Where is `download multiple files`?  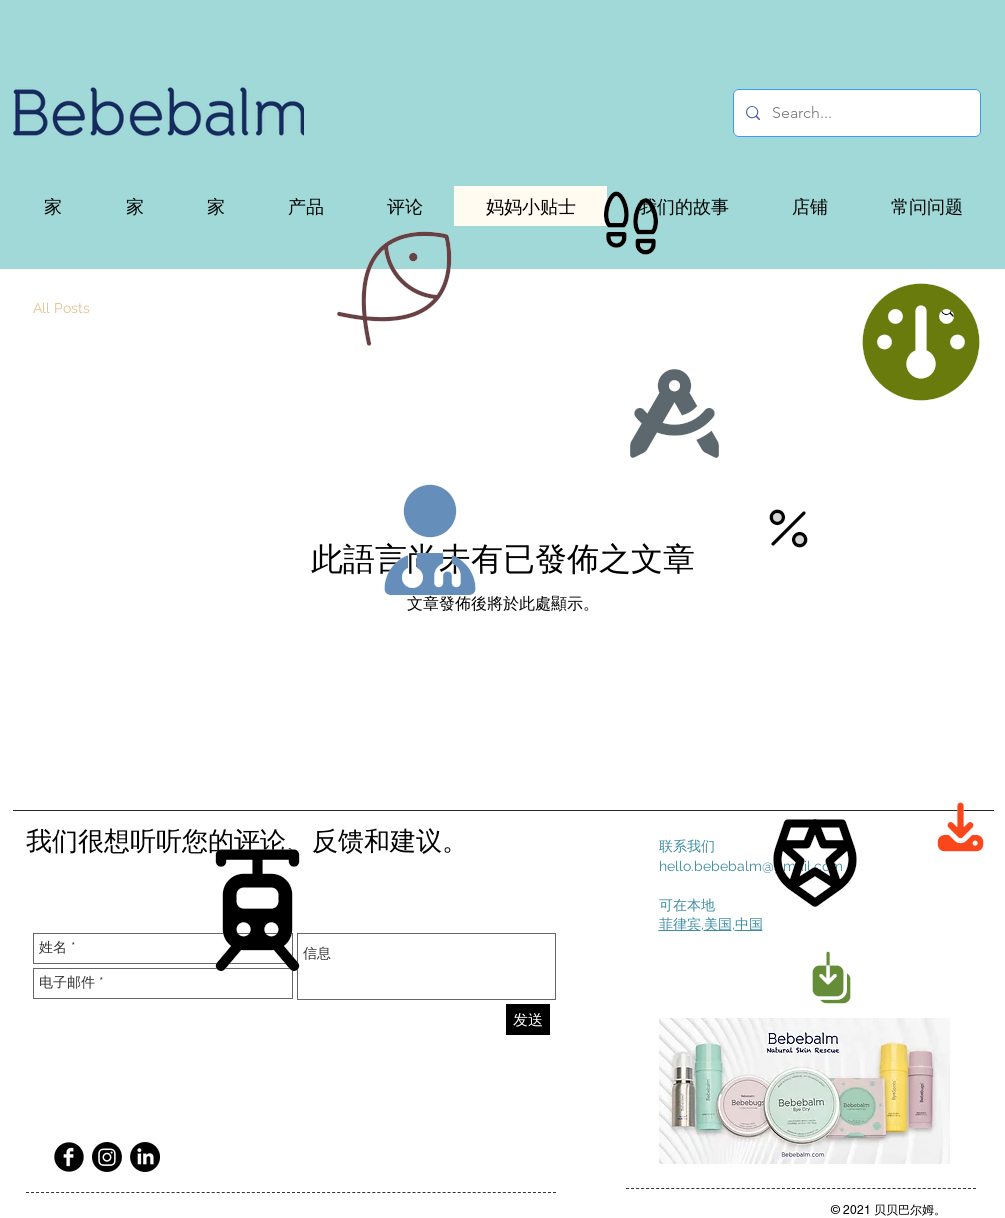 download multiple files is located at coordinates (831, 977).